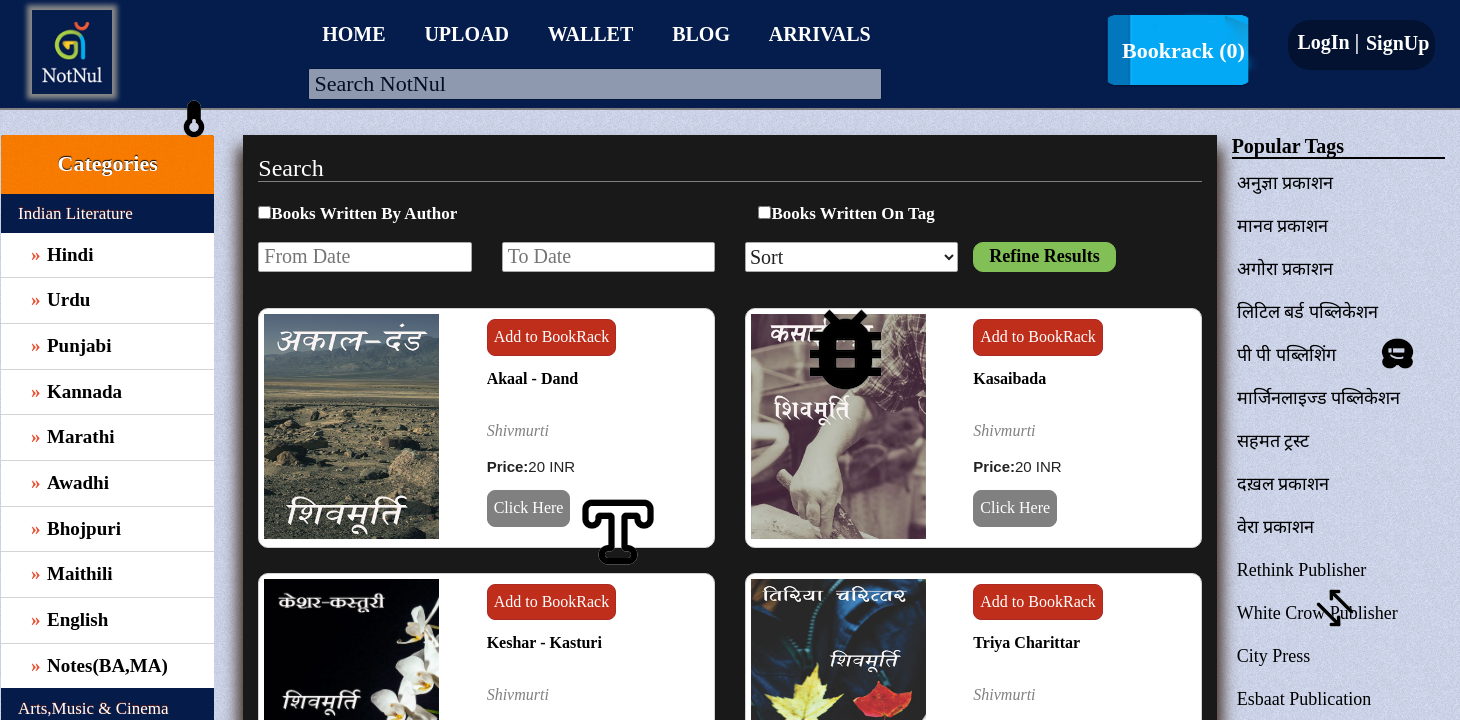 The width and height of the screenshot is (1460, 720). What do you see at coordinates (1397, 353) in the screenshot?
I see `visit wpbeginner wordpress tutorials` at bounding box center [1397, 353].